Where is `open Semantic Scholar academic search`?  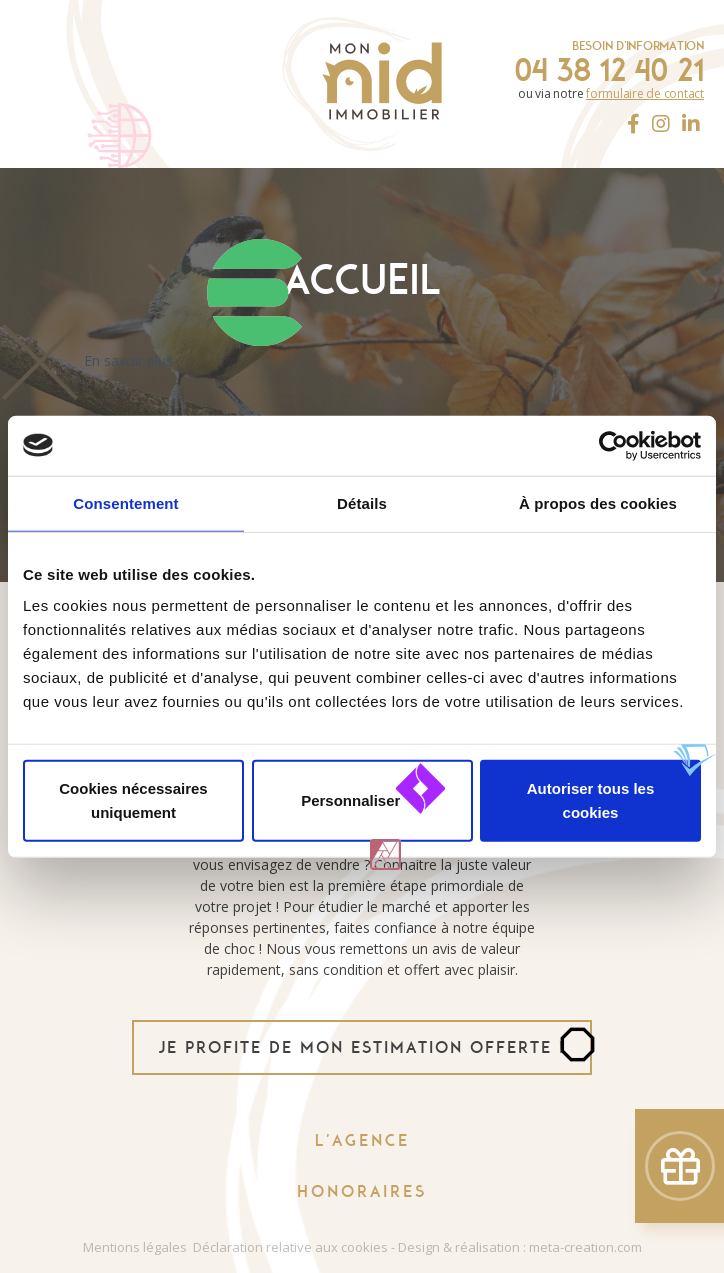 open Semantic Scholar academic search is located at coordinates (695, 760).